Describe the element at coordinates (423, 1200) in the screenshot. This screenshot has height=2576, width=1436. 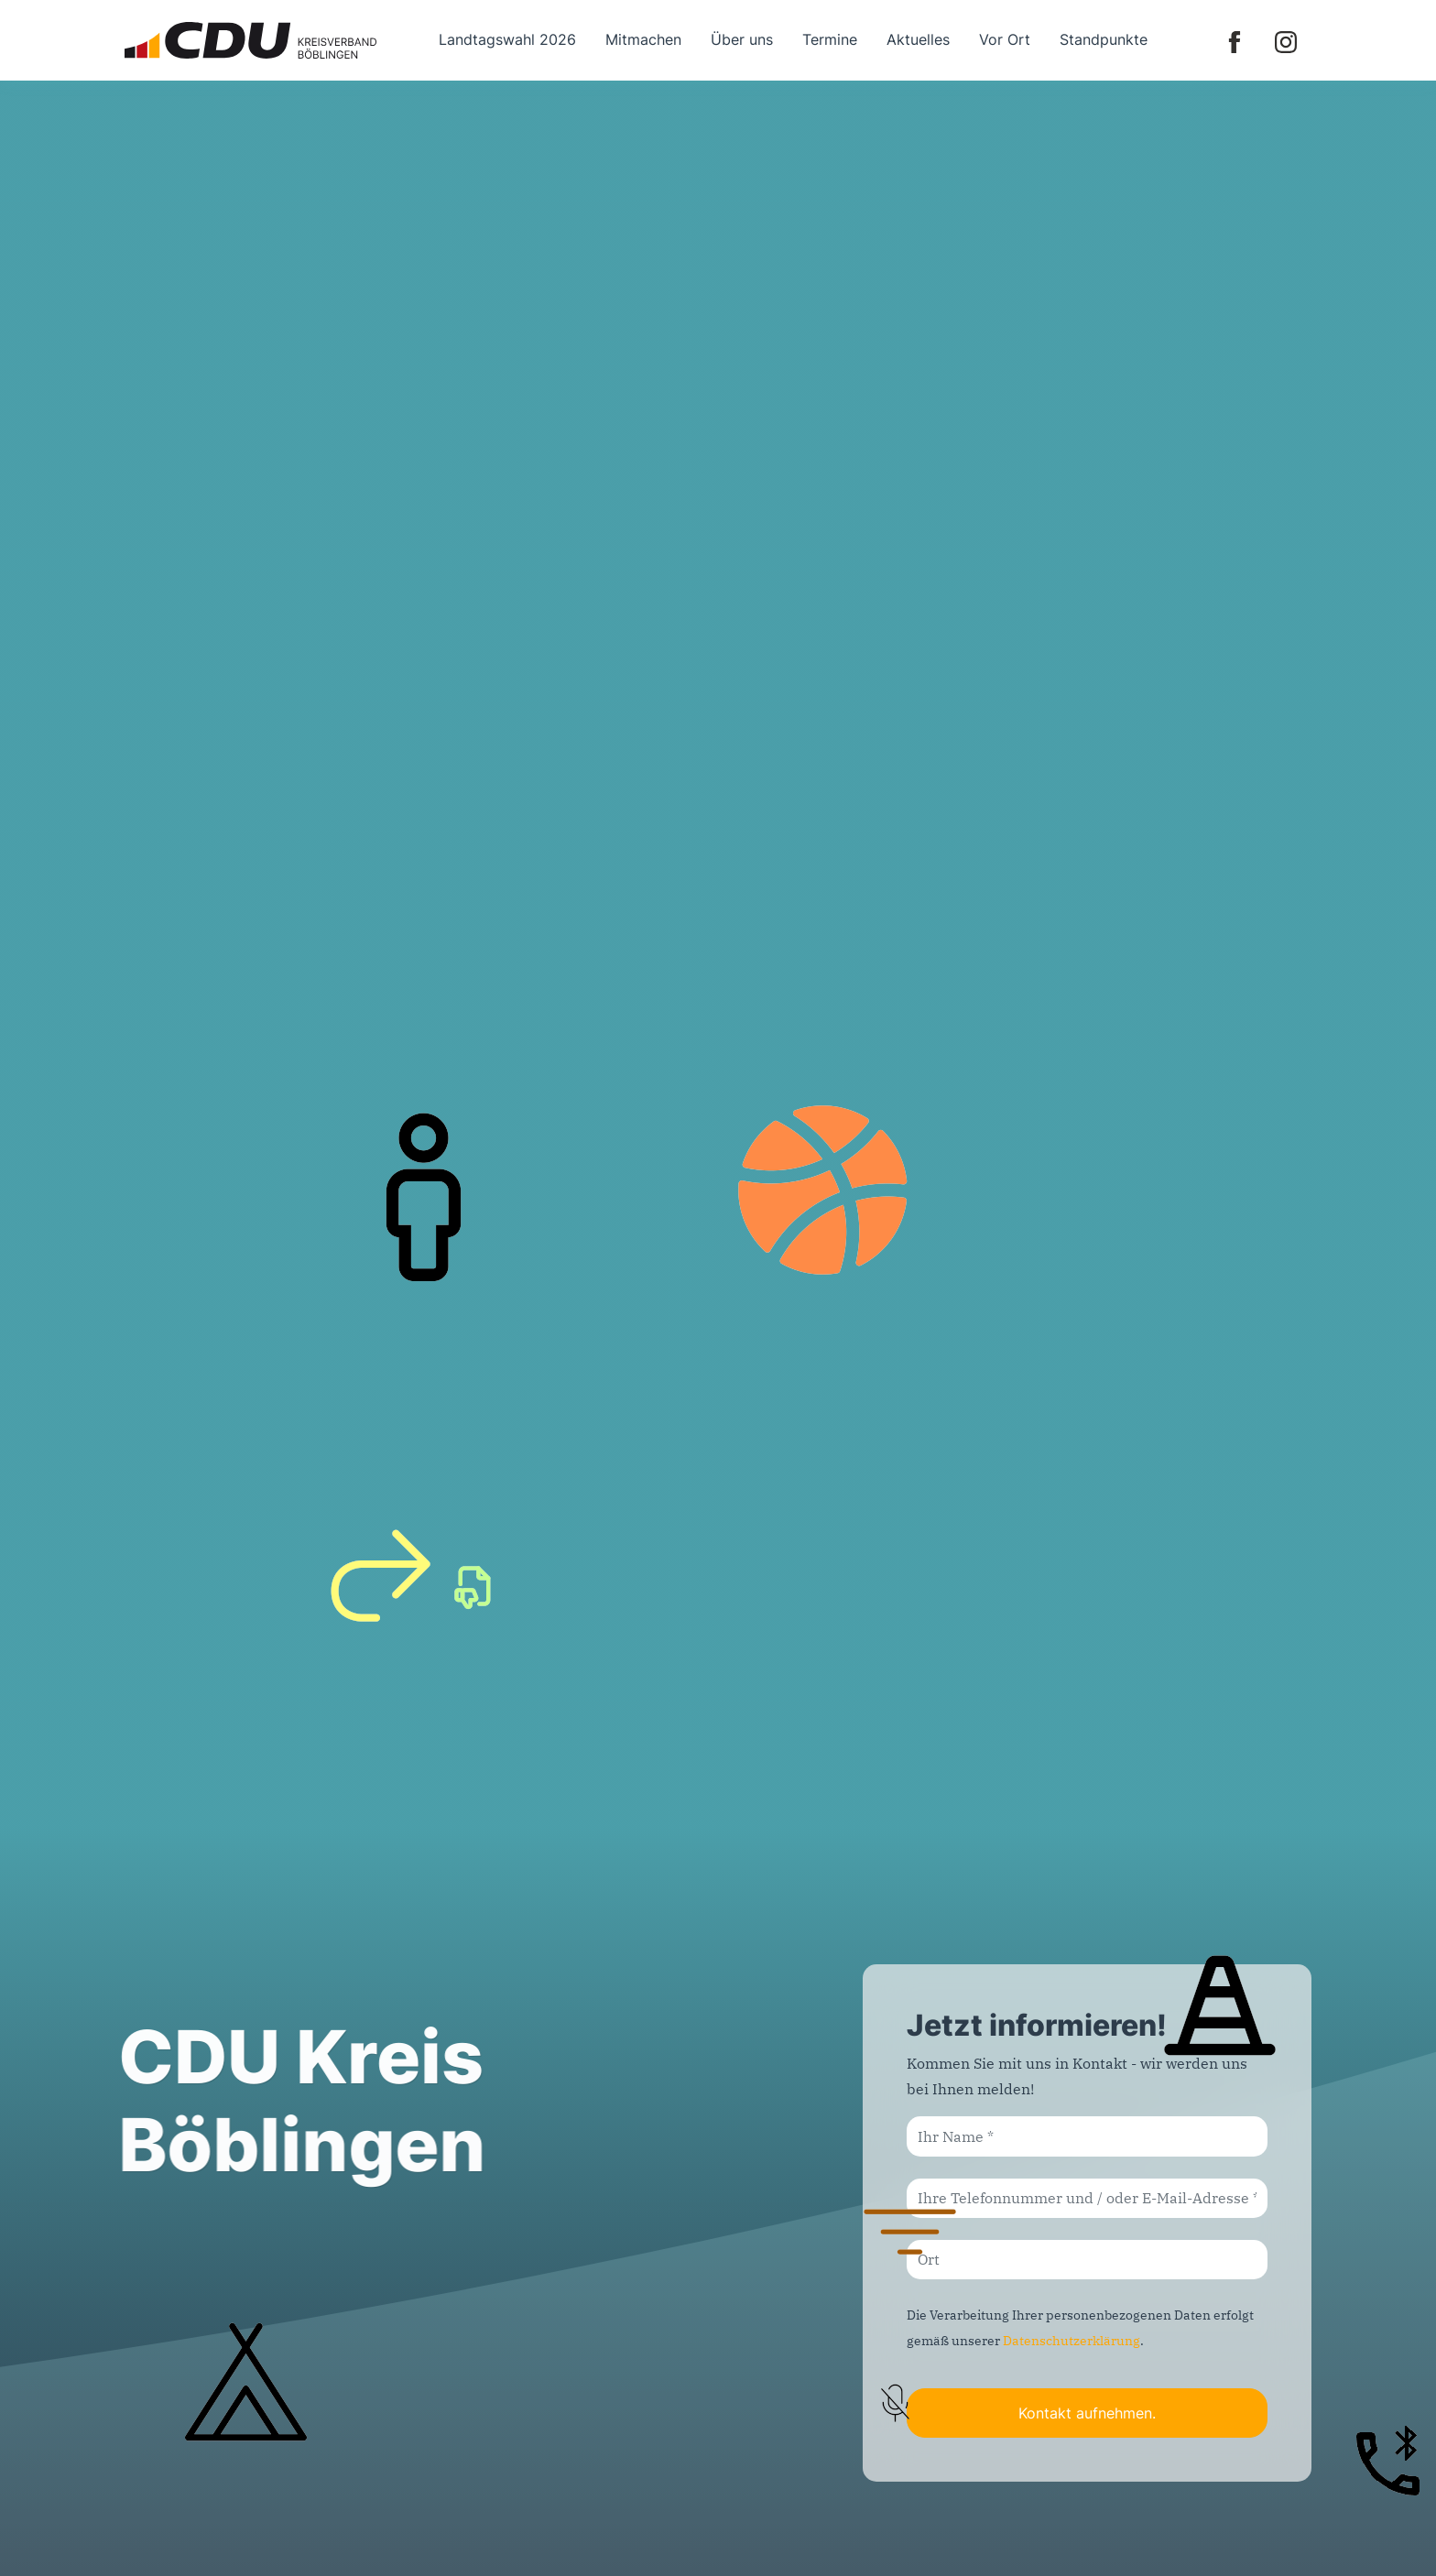
I see `view your profile` at that location.